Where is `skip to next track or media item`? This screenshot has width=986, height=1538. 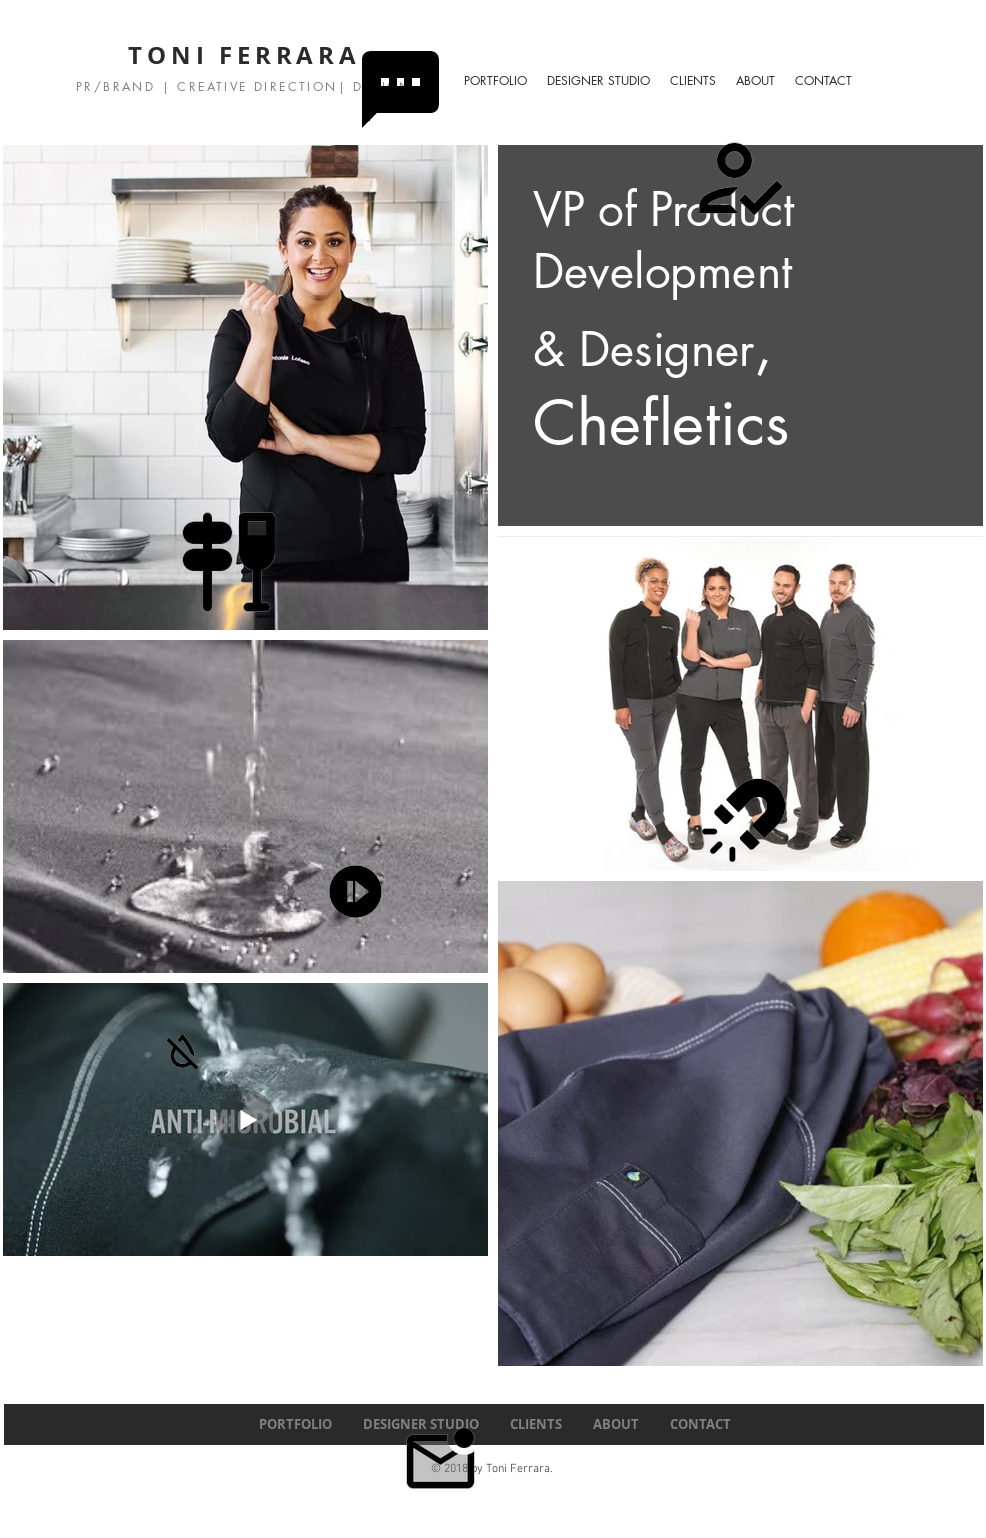
skip to next track or media item is located at coordinates (355, 891).